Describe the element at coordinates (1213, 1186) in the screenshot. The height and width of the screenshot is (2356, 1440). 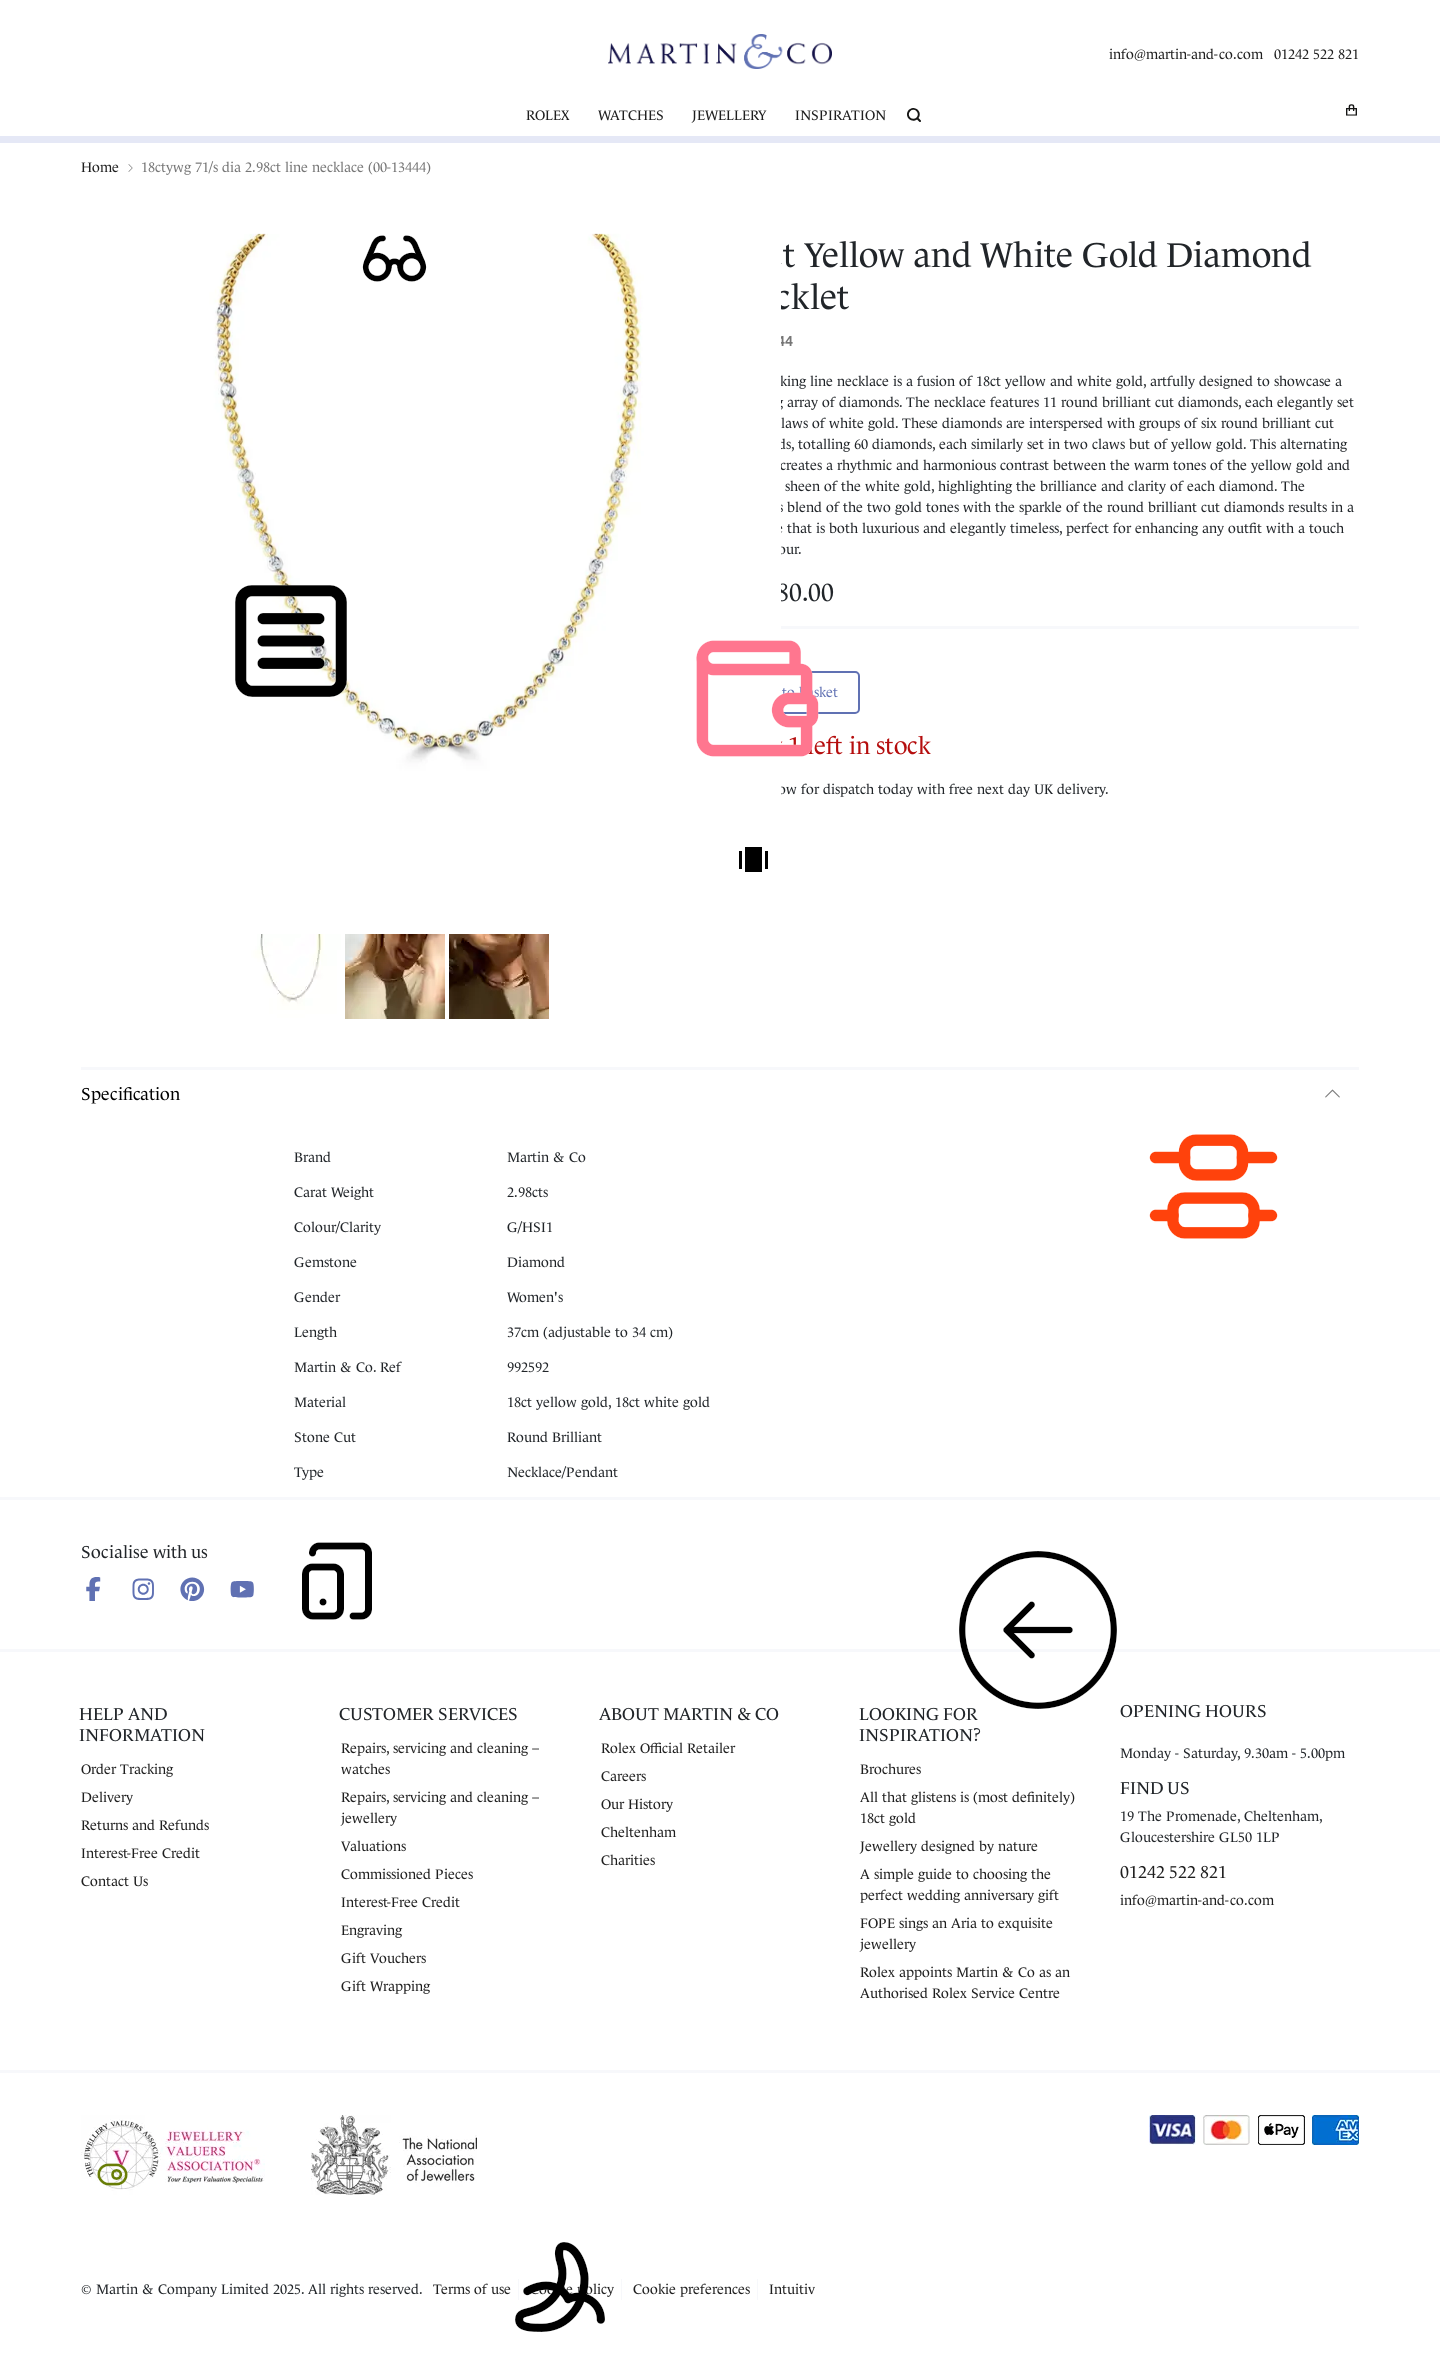
I see `distribute objects evenly with vertical center alignment` at that location.